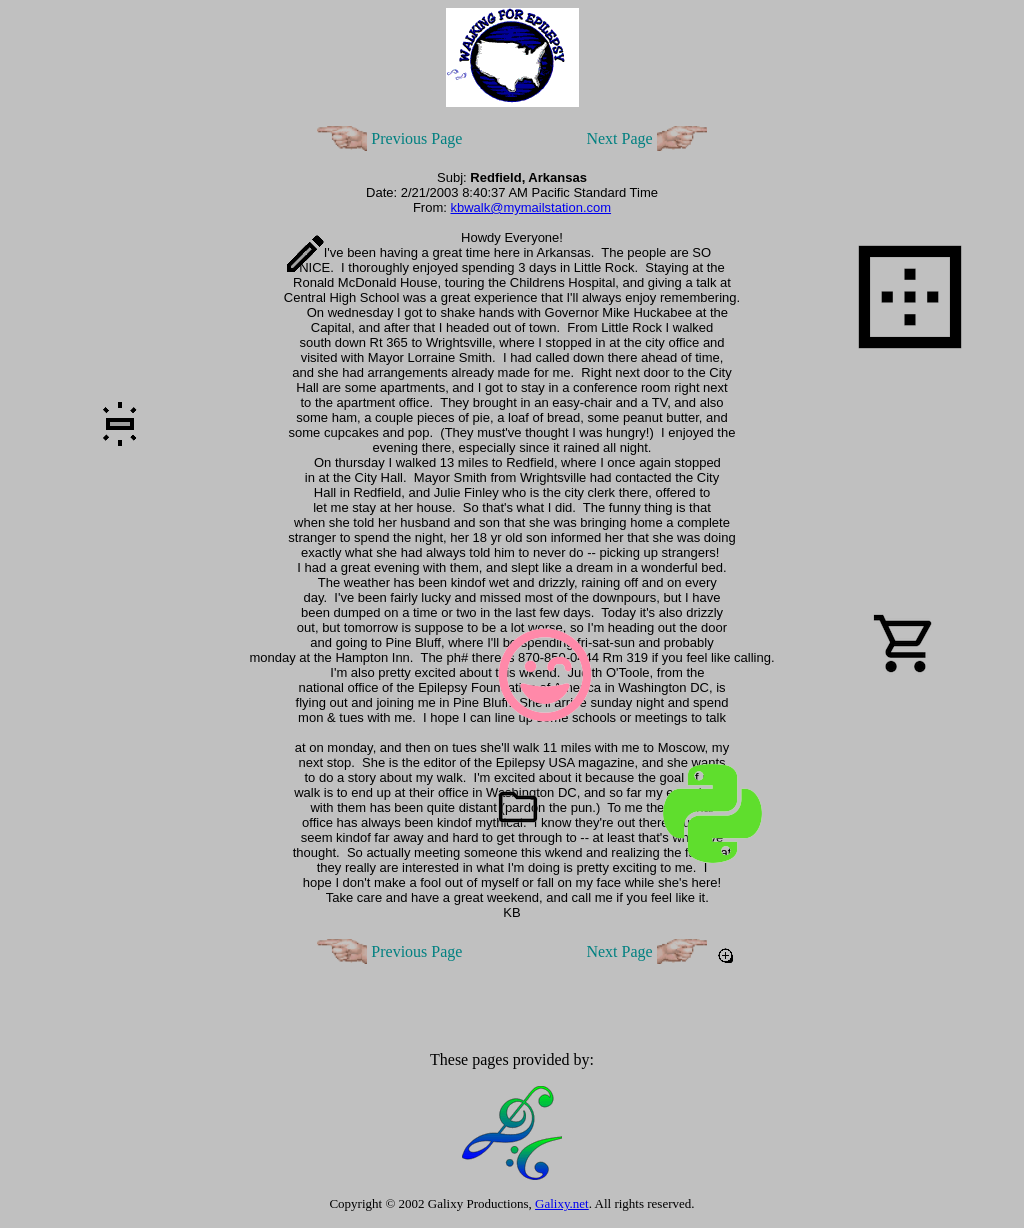 The image size is (1024, 1228). I want to click on zoom in on image, so click(725, 955).